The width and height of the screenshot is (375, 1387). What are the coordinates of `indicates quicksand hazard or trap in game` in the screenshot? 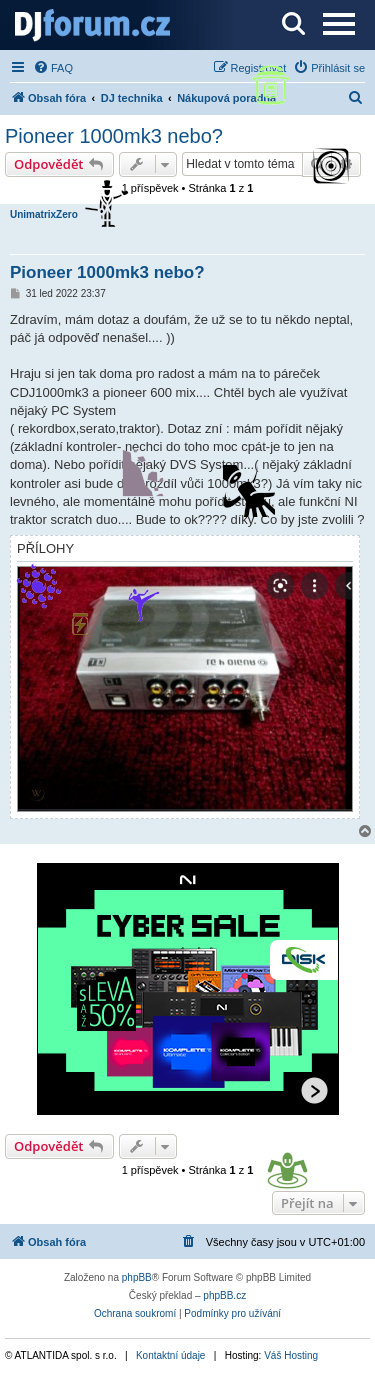 It's located at (287, 1170).